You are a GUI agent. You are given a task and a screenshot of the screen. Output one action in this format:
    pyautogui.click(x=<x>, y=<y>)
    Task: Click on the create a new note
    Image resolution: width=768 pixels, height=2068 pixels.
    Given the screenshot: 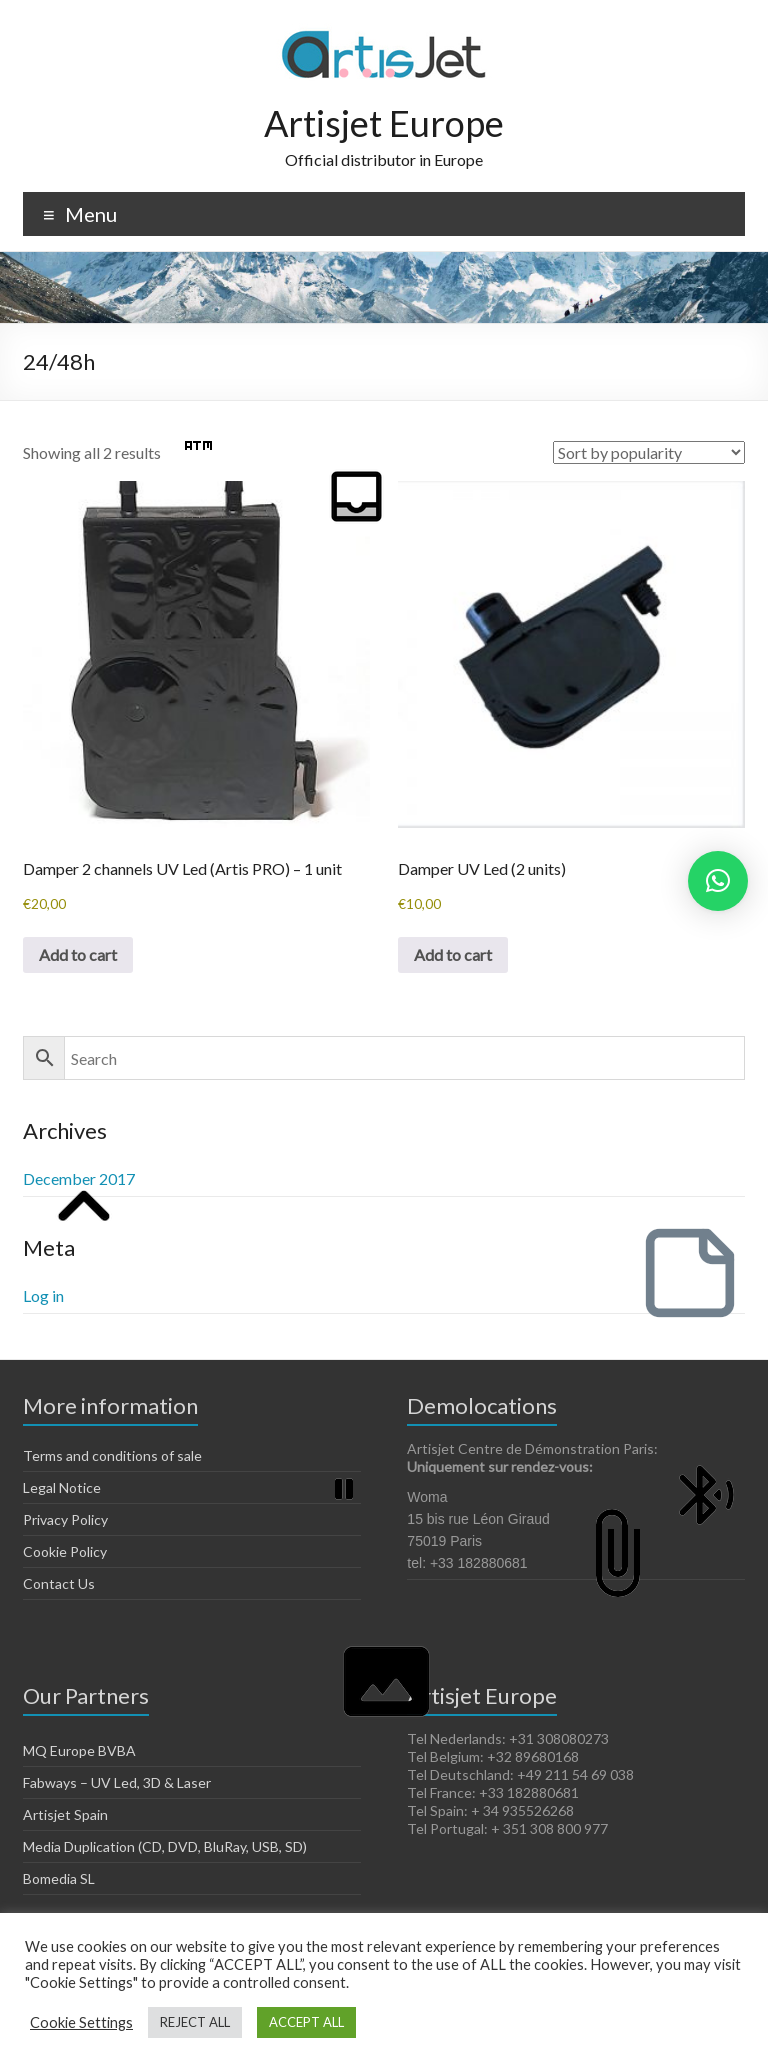 What is the action you would take?
    pyautogui.click(x=690, y=1273)
    